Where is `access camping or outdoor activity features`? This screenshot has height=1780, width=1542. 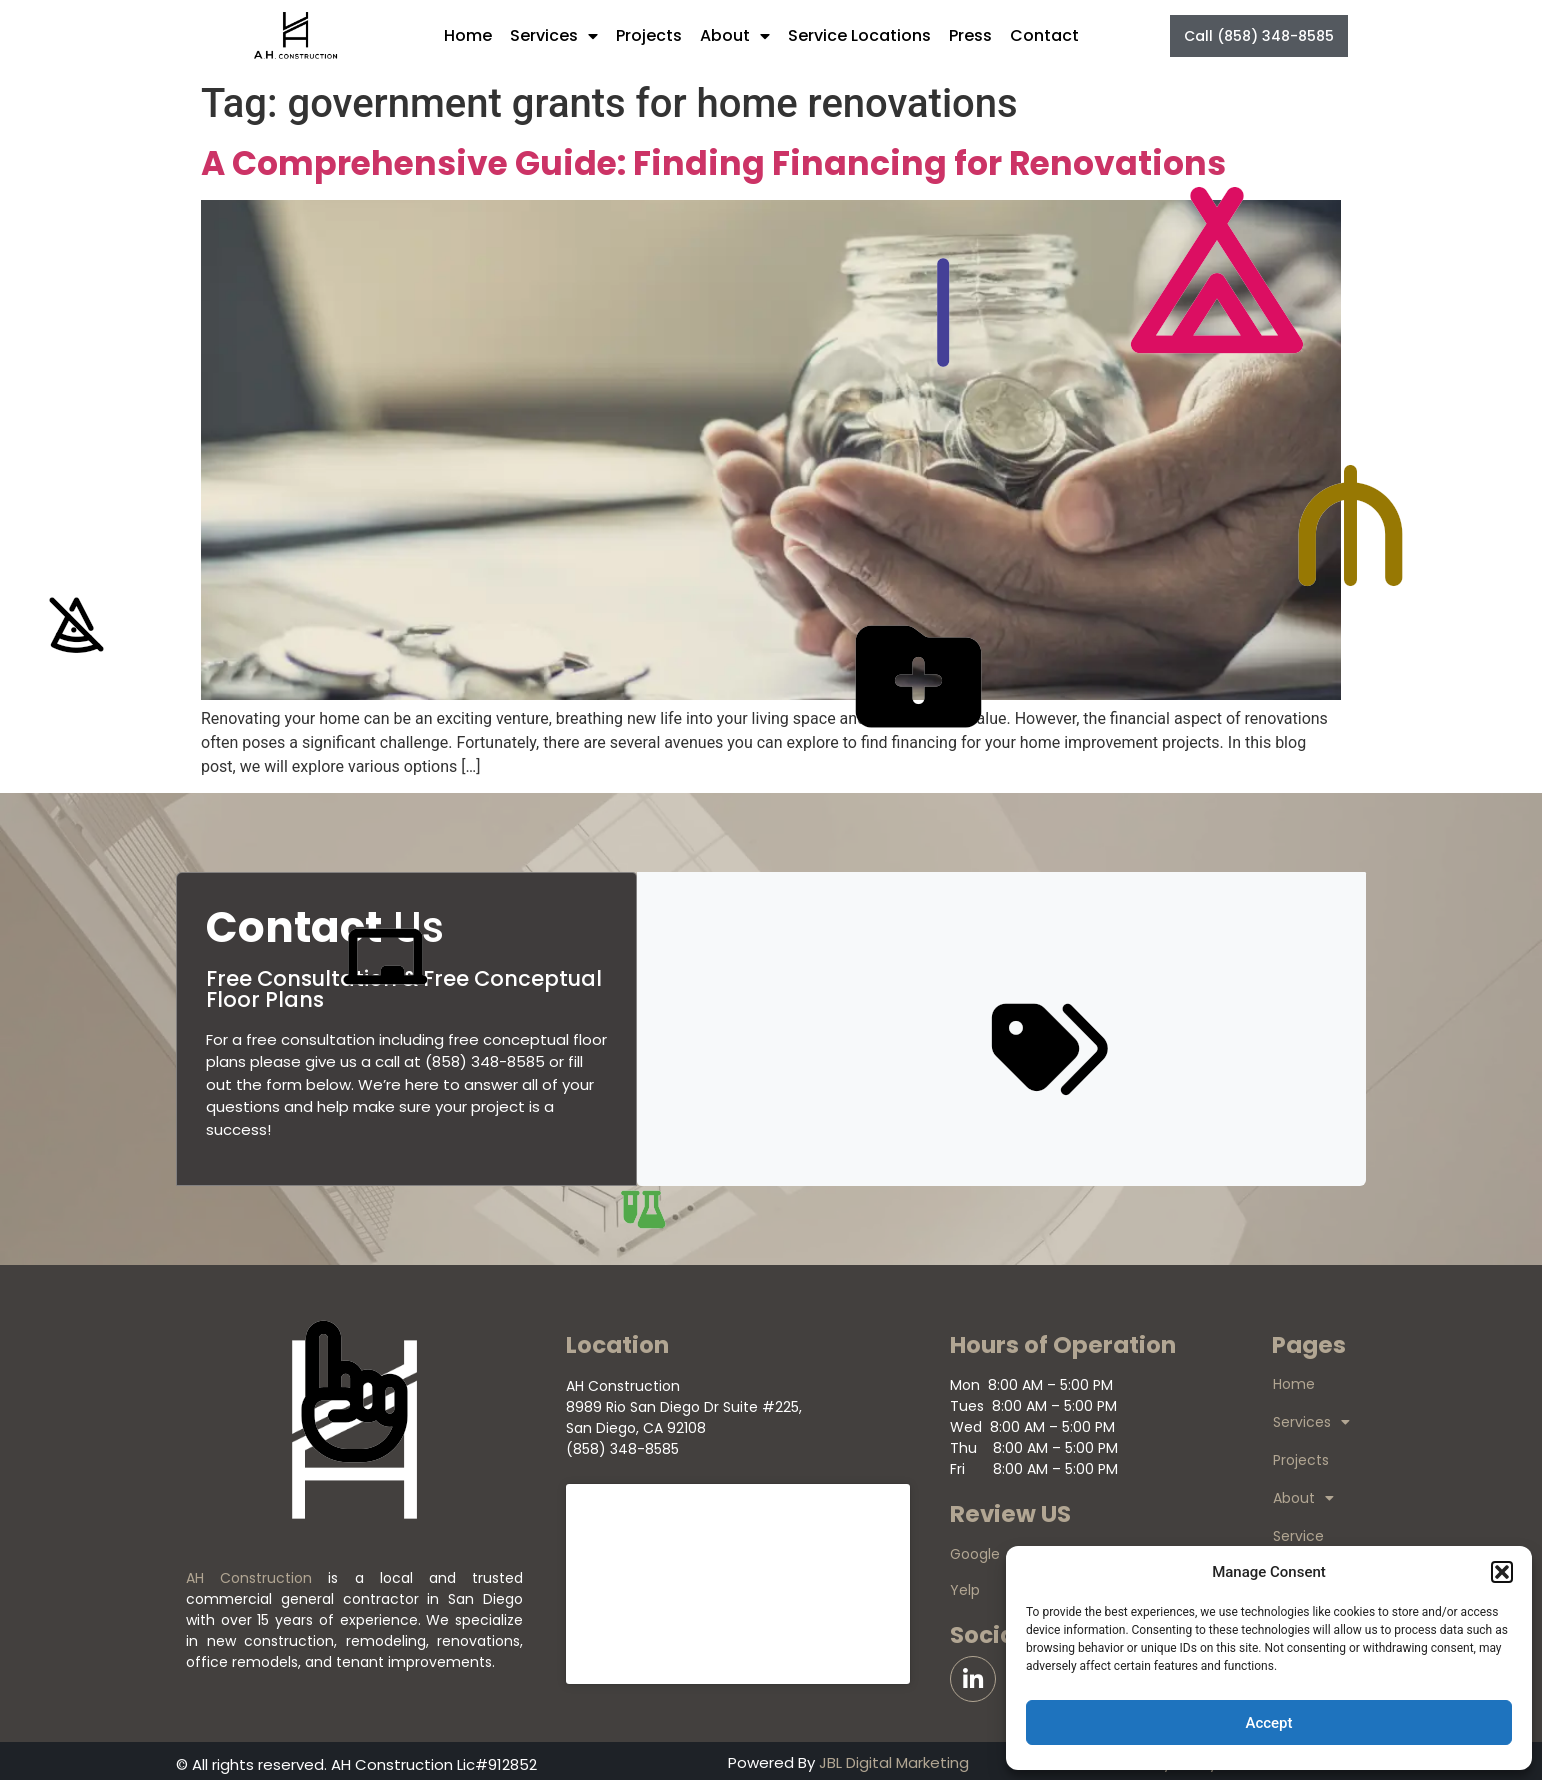 access camping or outdoor activity features is located at coordinates (1217, 279).